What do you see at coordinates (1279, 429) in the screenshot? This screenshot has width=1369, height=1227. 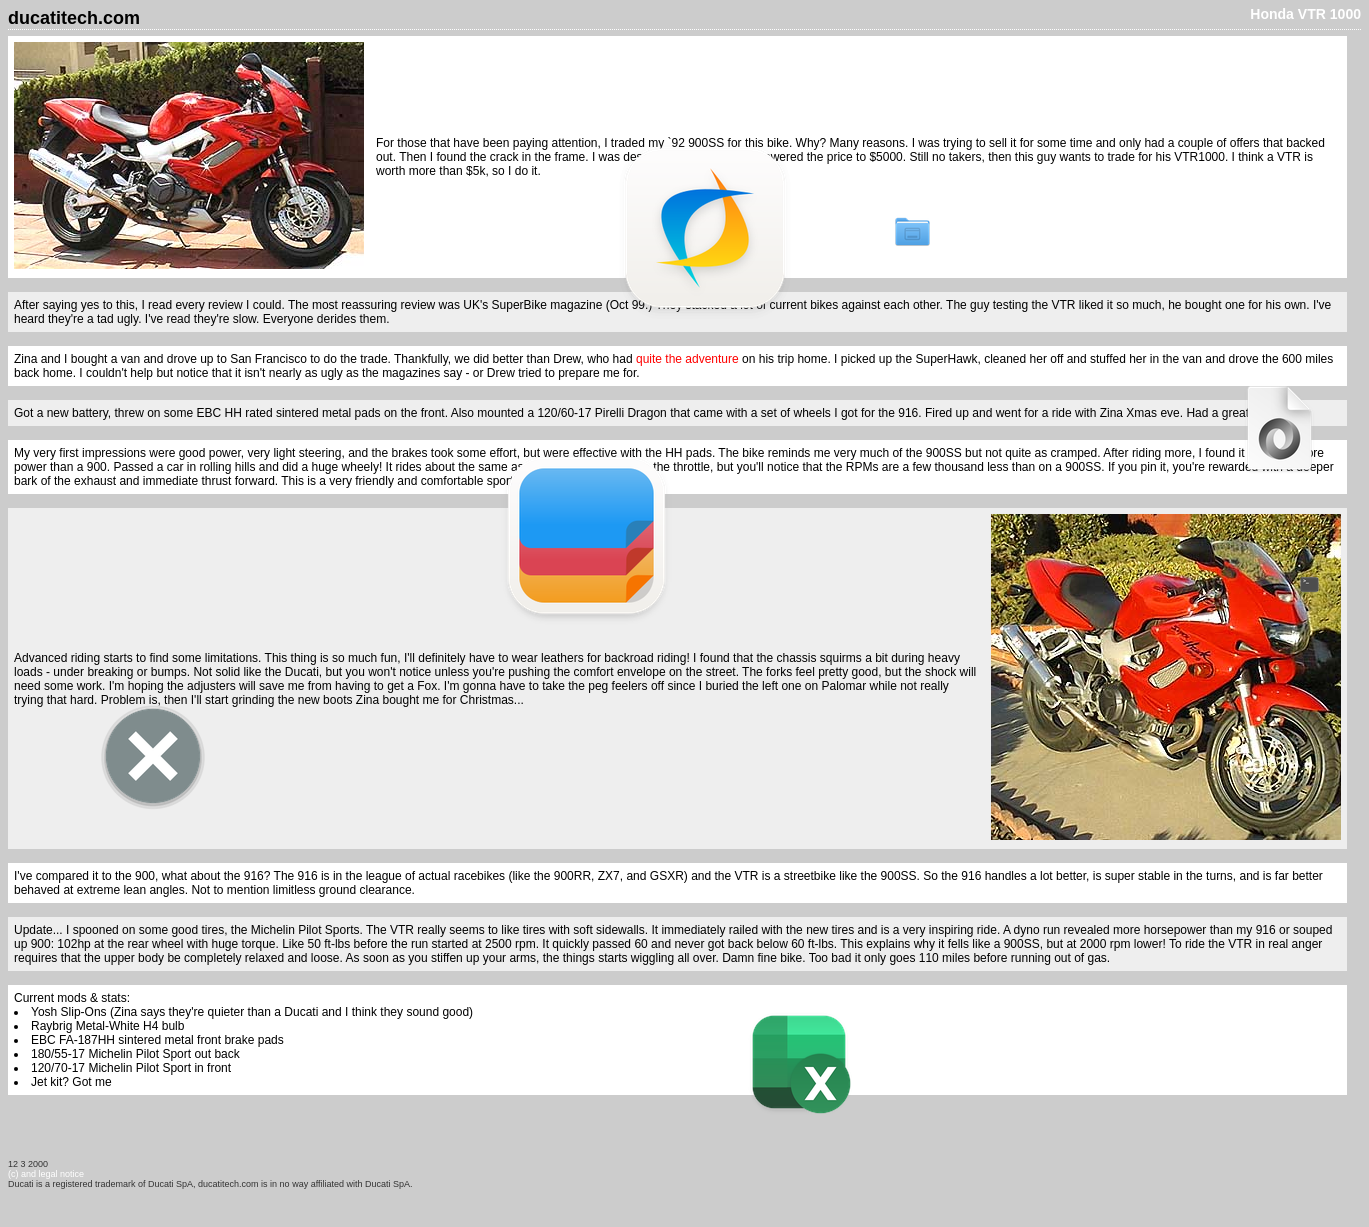 I see `a JSON file type indicator` at bounding box center [1279, 429].